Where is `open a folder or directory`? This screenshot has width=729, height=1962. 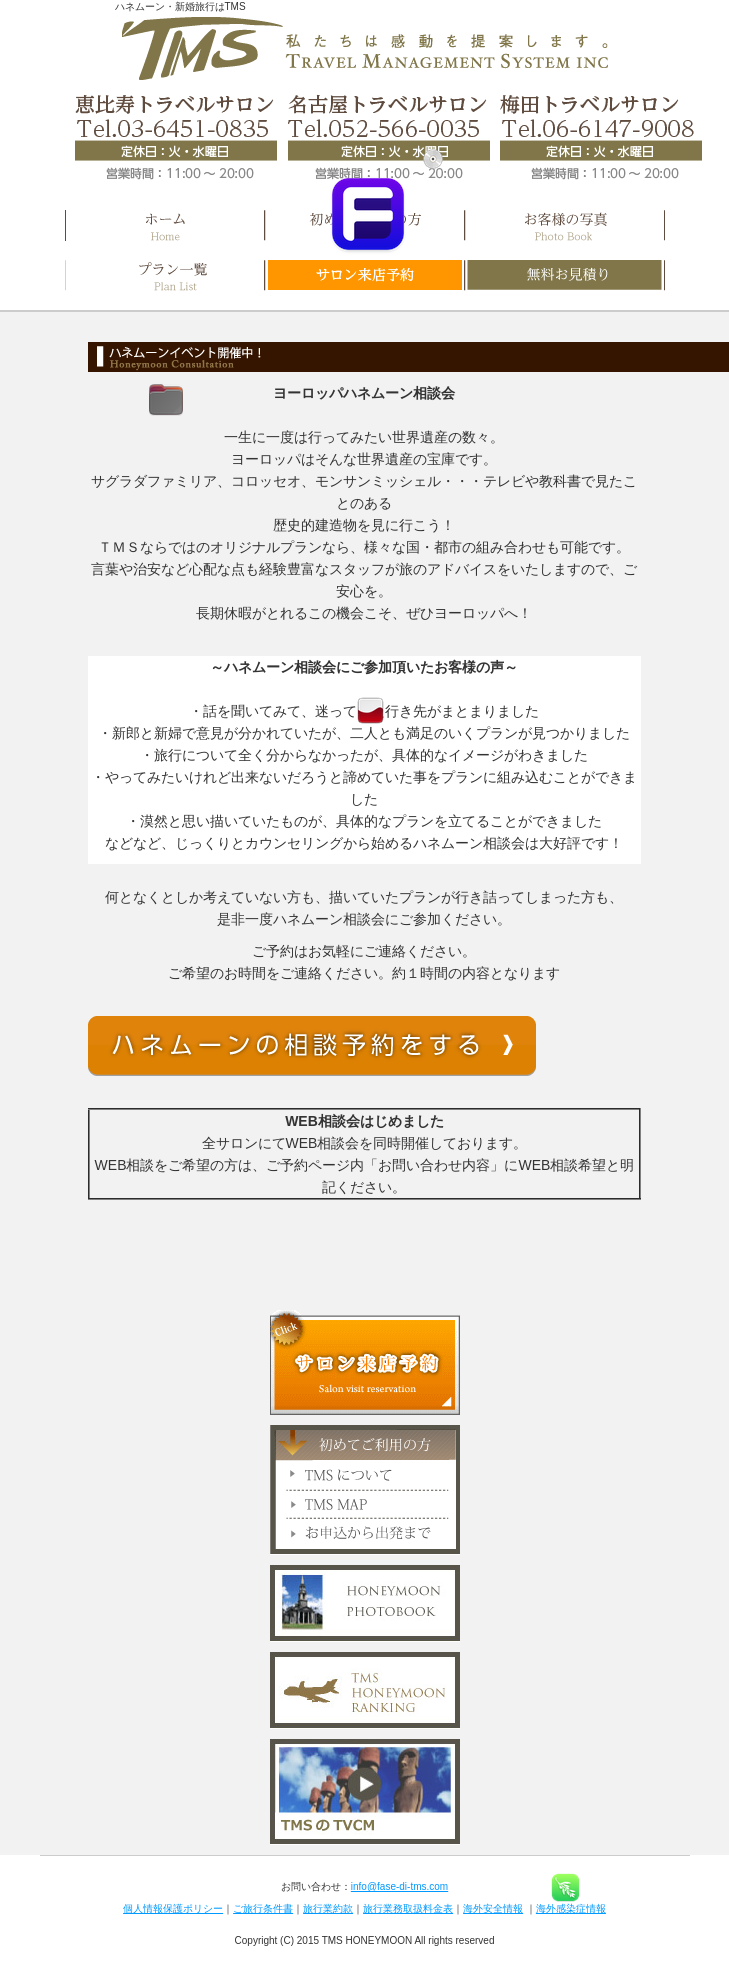
open a folder or directory is located at coordinates (166, 399).